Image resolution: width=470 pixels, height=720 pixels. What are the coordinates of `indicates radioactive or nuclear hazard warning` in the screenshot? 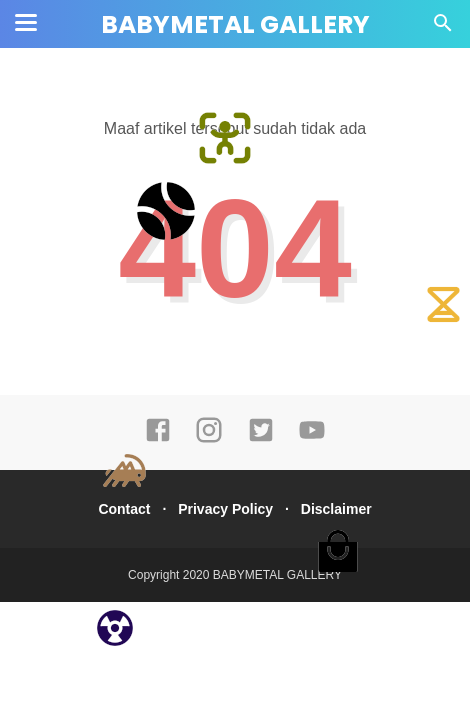 It's located at (115, 628).